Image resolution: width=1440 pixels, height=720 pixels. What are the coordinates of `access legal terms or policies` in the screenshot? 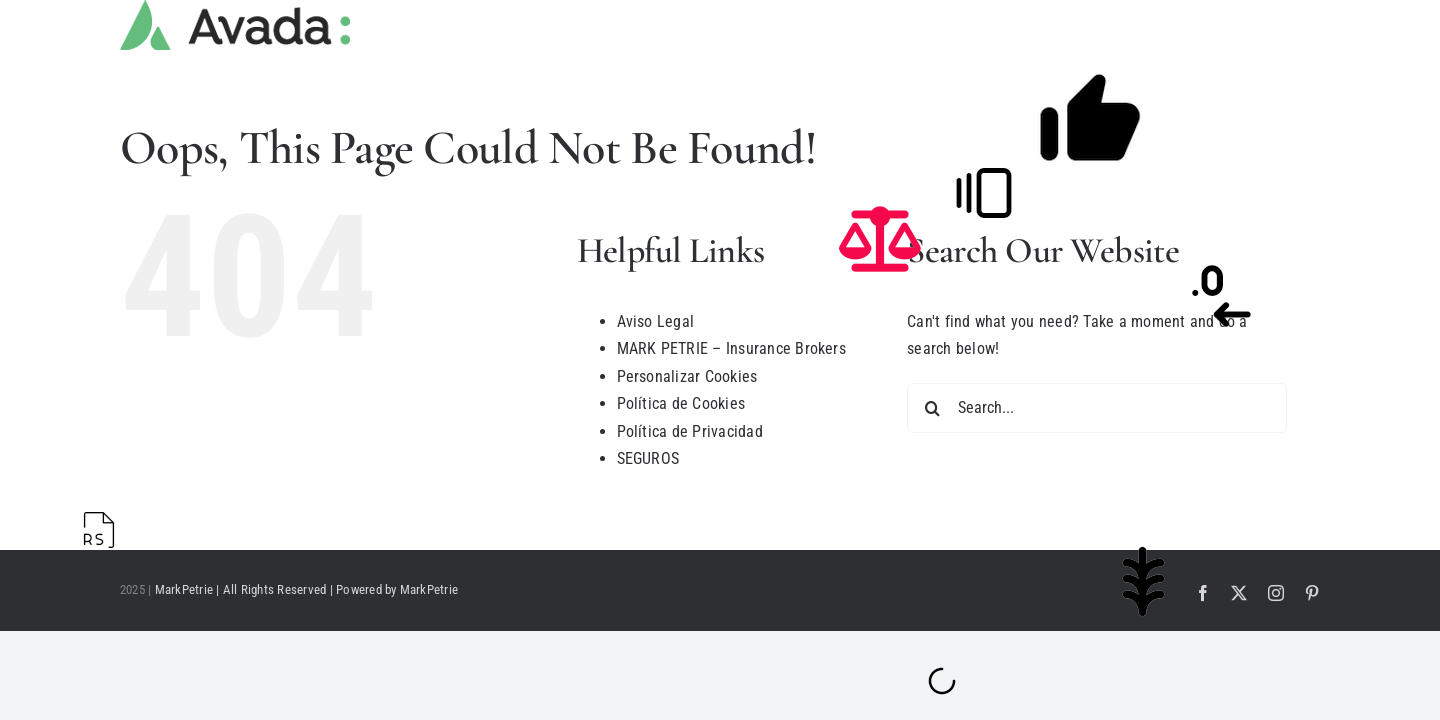 It's located at (880, 239).